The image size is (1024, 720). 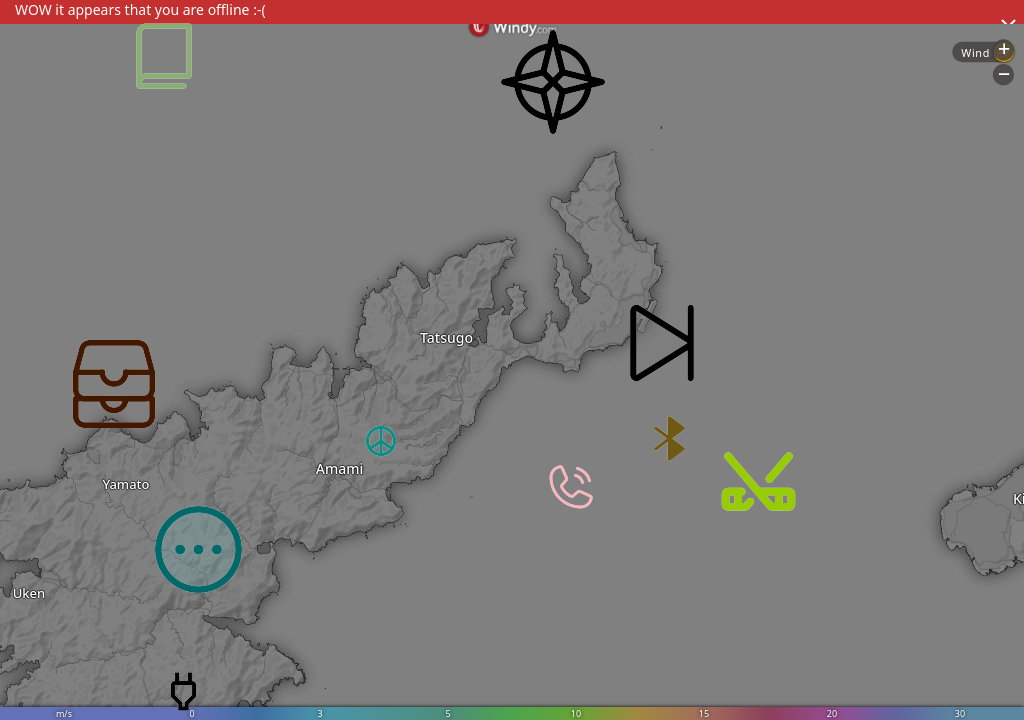 I want to click on open a book or reading app, so click(x=164, y=56).